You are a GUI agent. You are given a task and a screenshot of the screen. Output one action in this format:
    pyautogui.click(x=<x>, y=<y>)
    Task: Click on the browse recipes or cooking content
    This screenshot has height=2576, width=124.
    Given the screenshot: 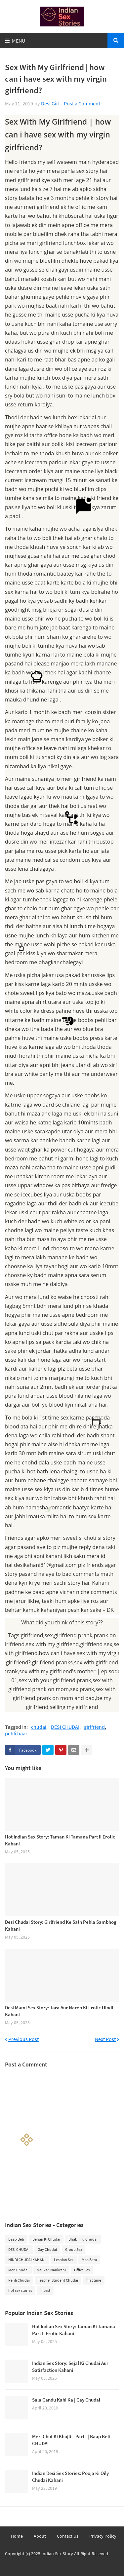 What is the action you would take?
    pyautogui.click(x=37, y=677)
    